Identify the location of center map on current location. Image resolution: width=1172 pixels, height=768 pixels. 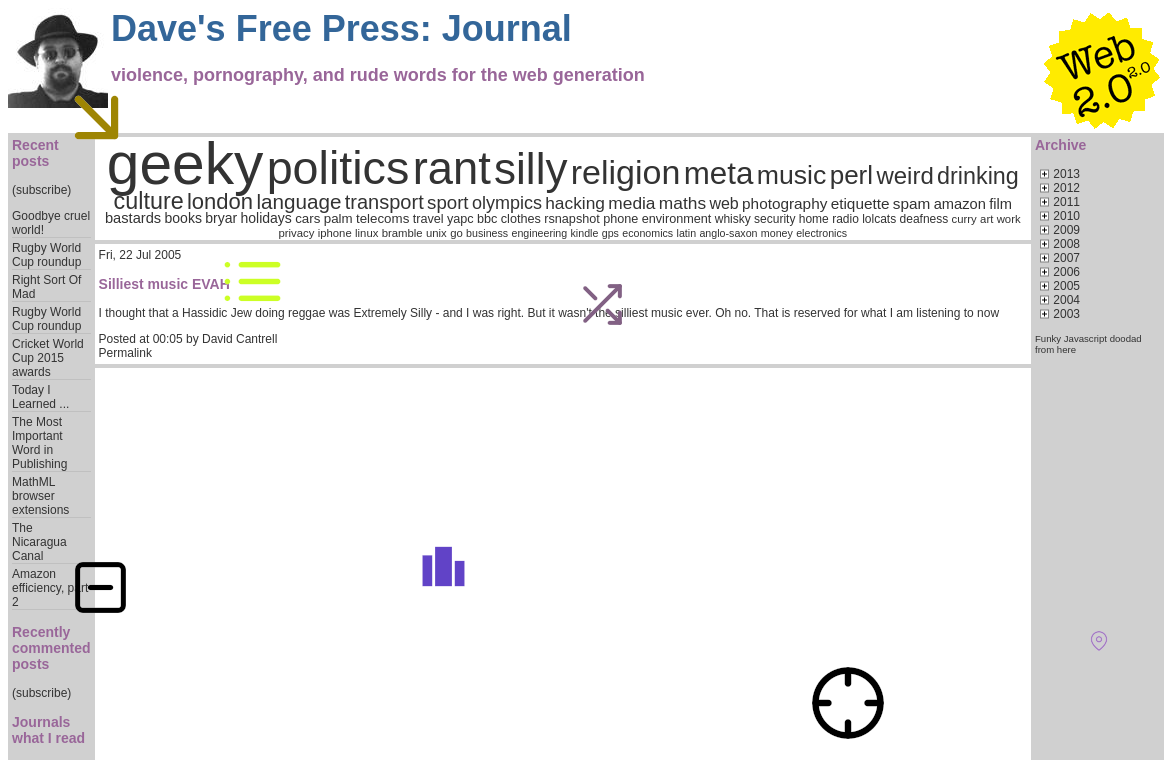
(848, 703).